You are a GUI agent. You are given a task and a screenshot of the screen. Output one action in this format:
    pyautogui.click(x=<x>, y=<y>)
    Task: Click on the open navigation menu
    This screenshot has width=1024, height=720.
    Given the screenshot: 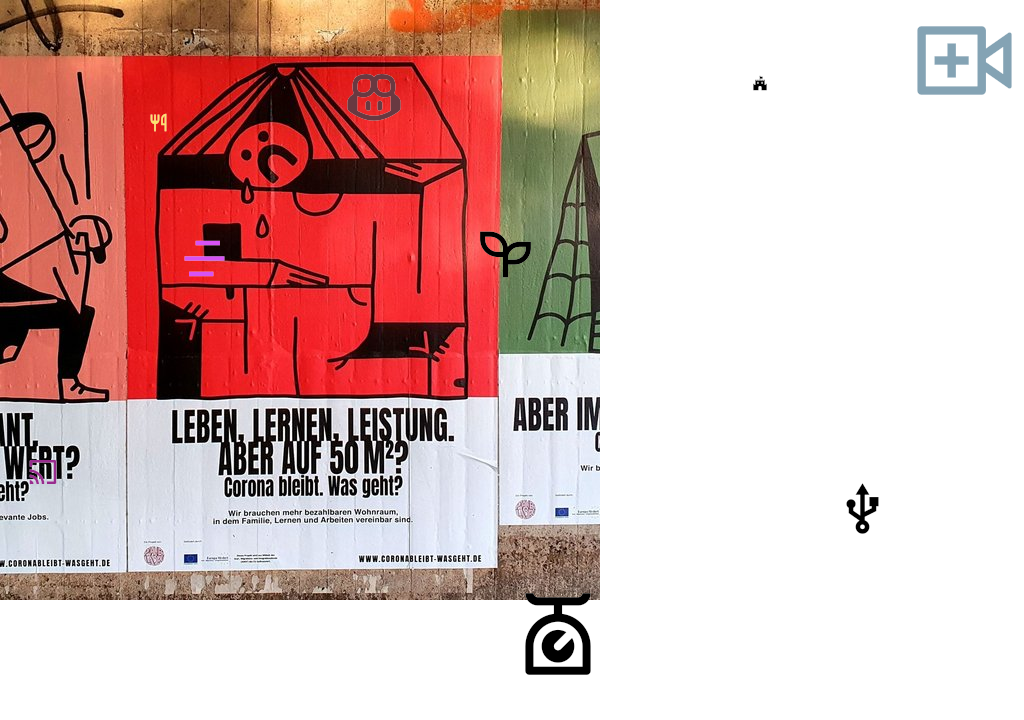 What is the action you would take?
    pyautogui.click(x=204, y=258)
    